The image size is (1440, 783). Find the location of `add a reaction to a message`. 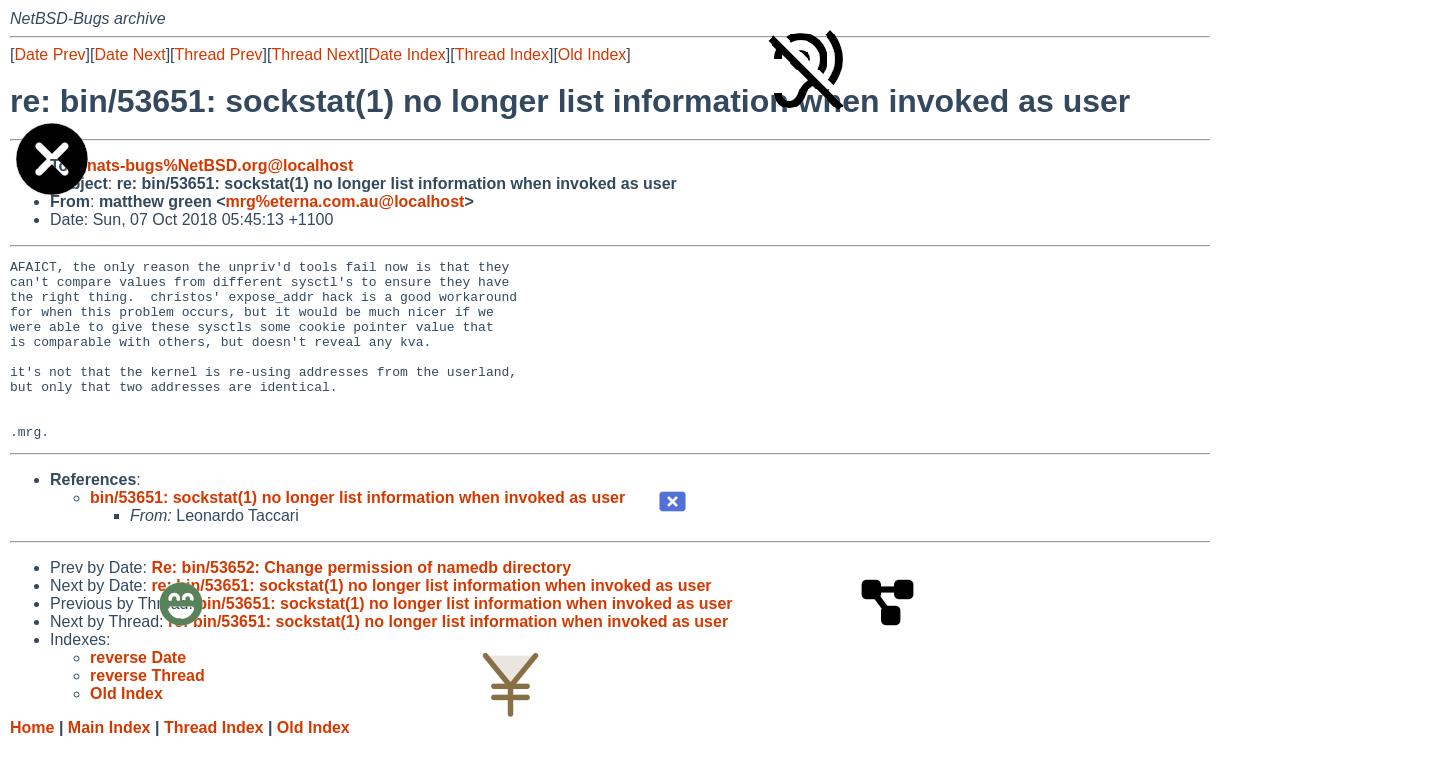

add a reaction to a message is located at coordinates (181, 604).